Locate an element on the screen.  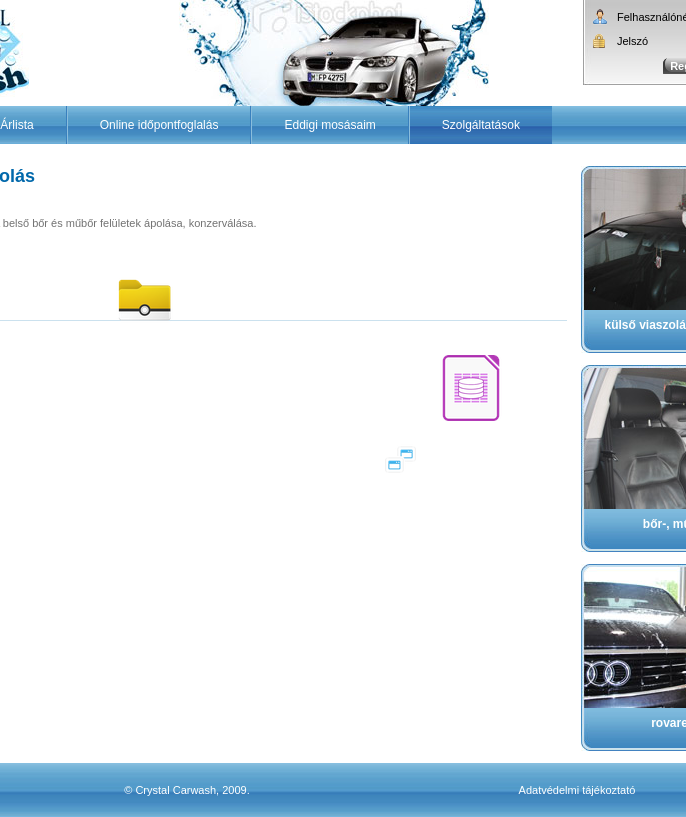
open a libreoffice base database file is located at coordinates (471, 388).